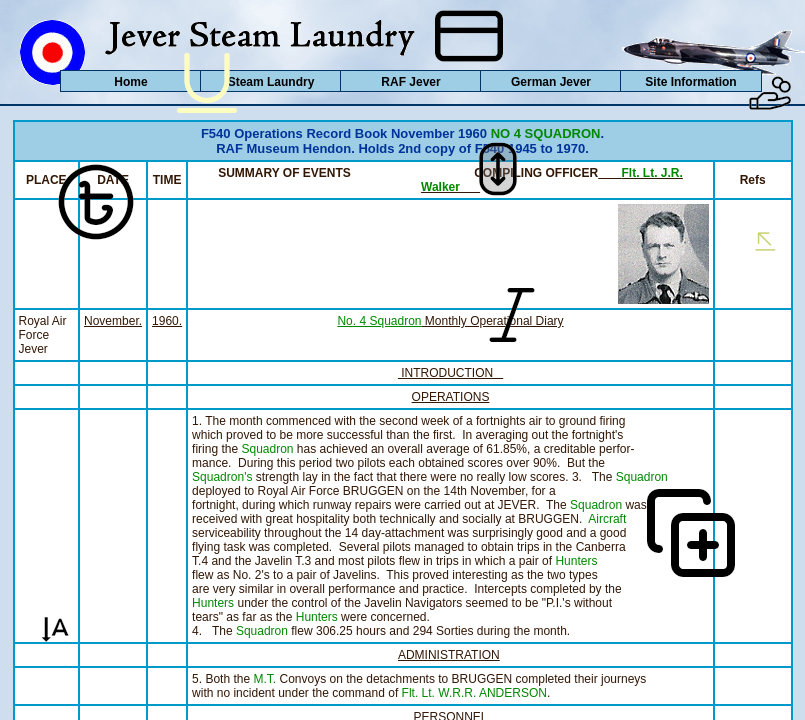 This screenshot has width=805, height=720. Describe the element at coordinates (469, 36) in the screenshot. I see `manage payment methods` at that location.